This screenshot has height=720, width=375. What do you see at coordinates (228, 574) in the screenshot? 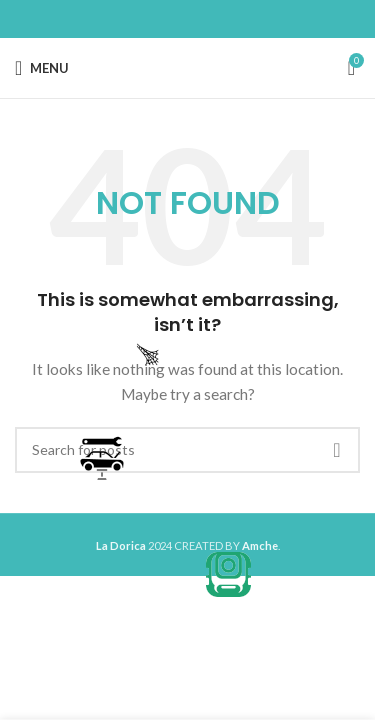
I see `open camera or photo capture mode` at bounding box center [228, 574].